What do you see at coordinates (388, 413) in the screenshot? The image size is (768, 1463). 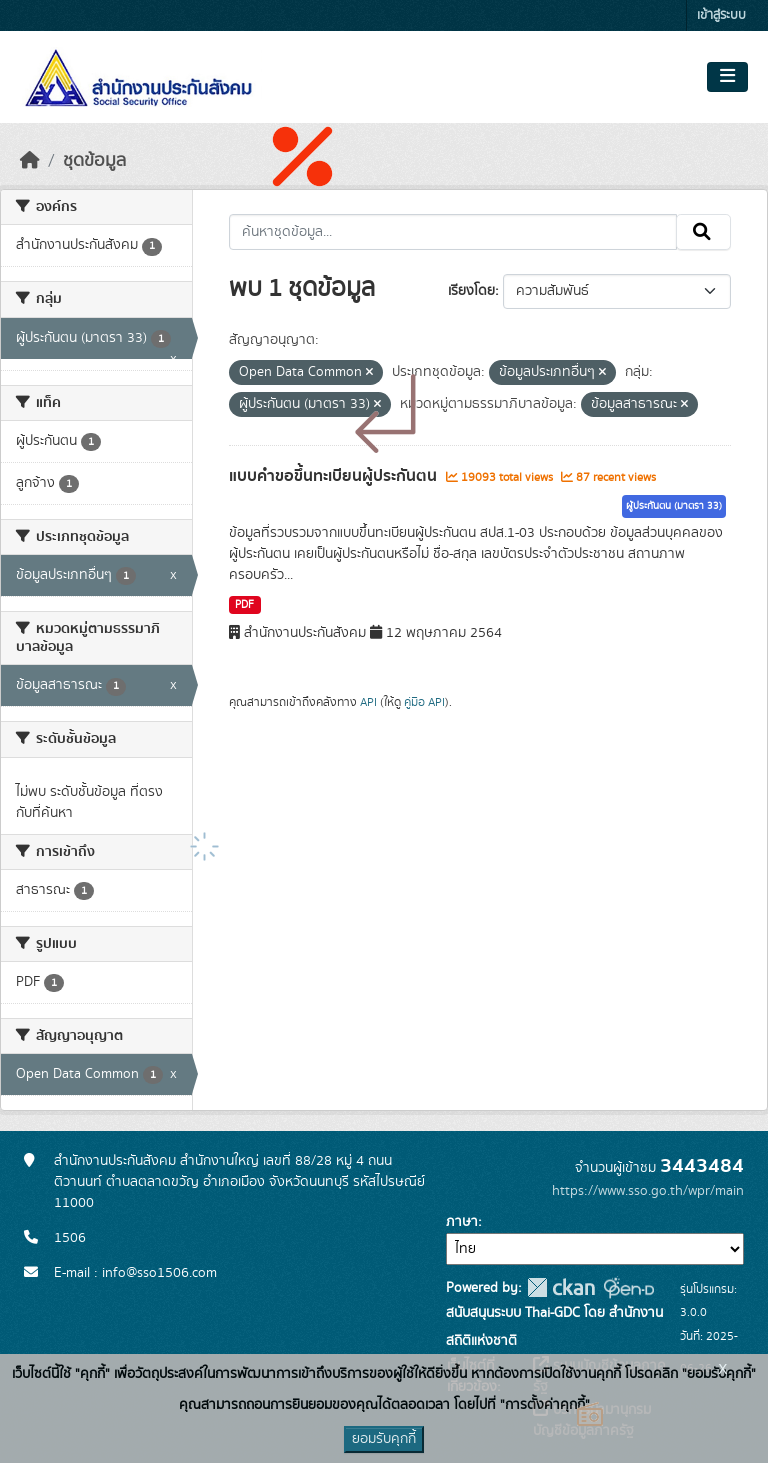 I see `go back or return to previous step` at bounding box center [388, 413].